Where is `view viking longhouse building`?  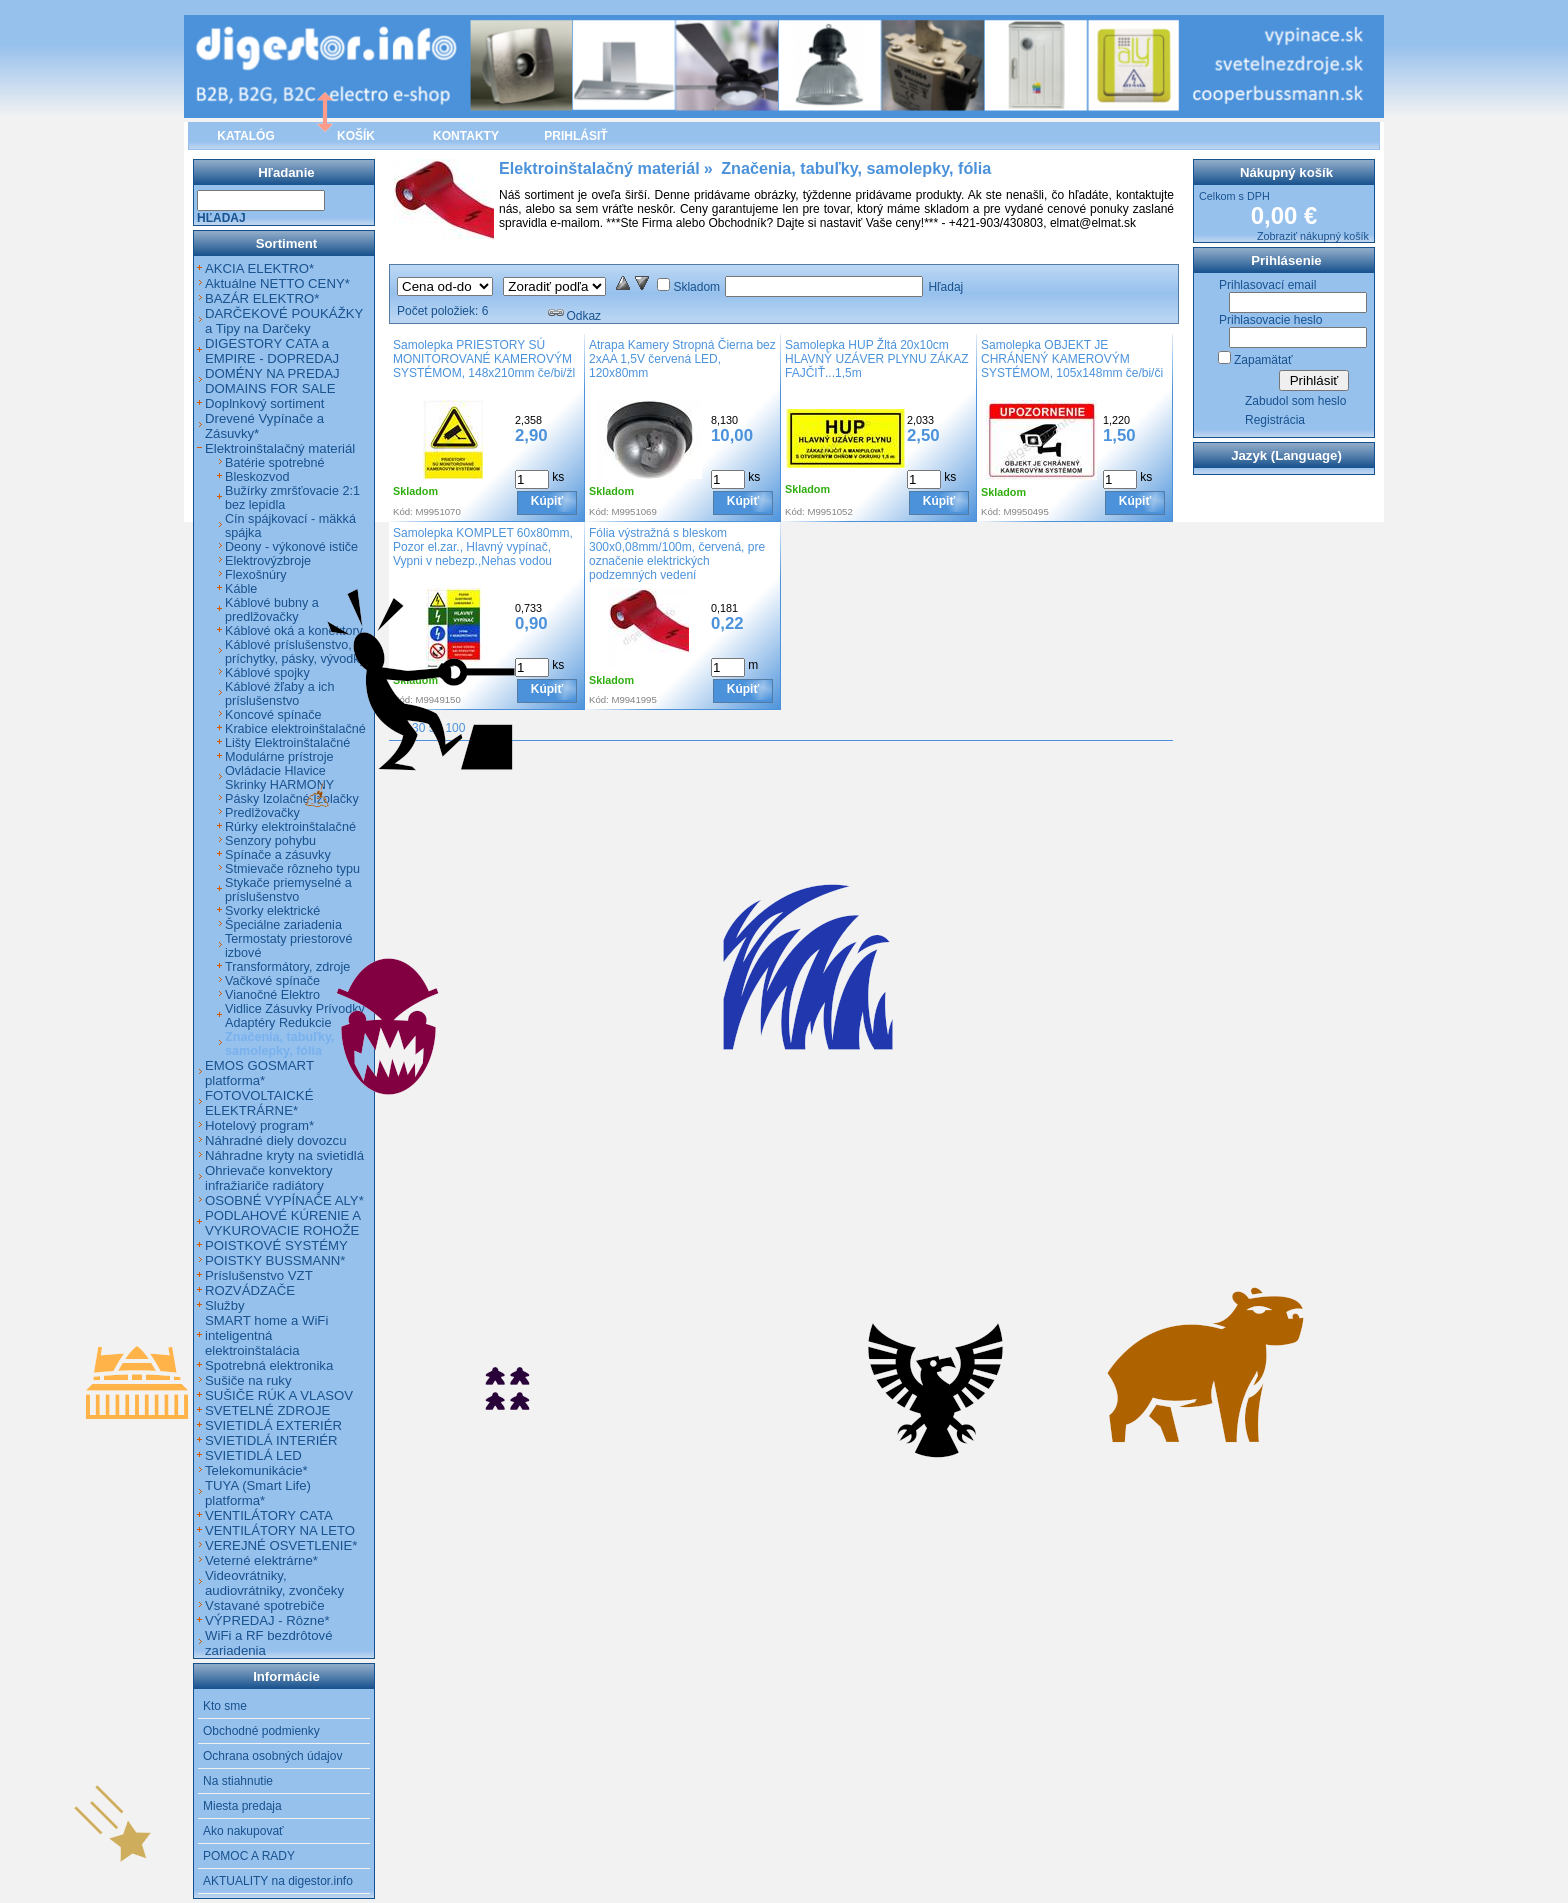
view viking longhouse building is located at coordinates (137, 1375).